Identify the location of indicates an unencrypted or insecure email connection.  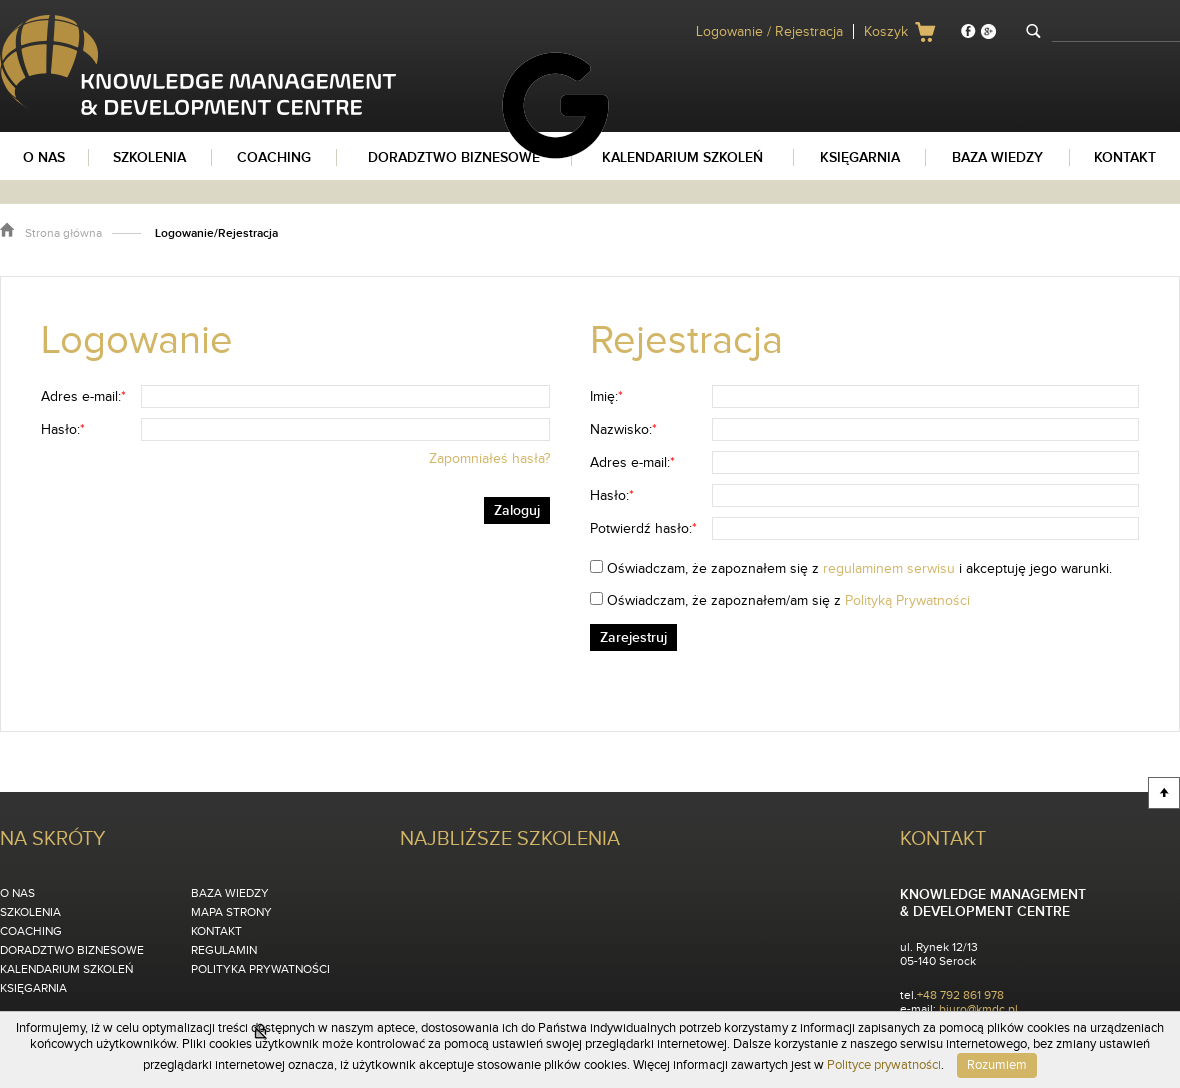
(260, 1031).